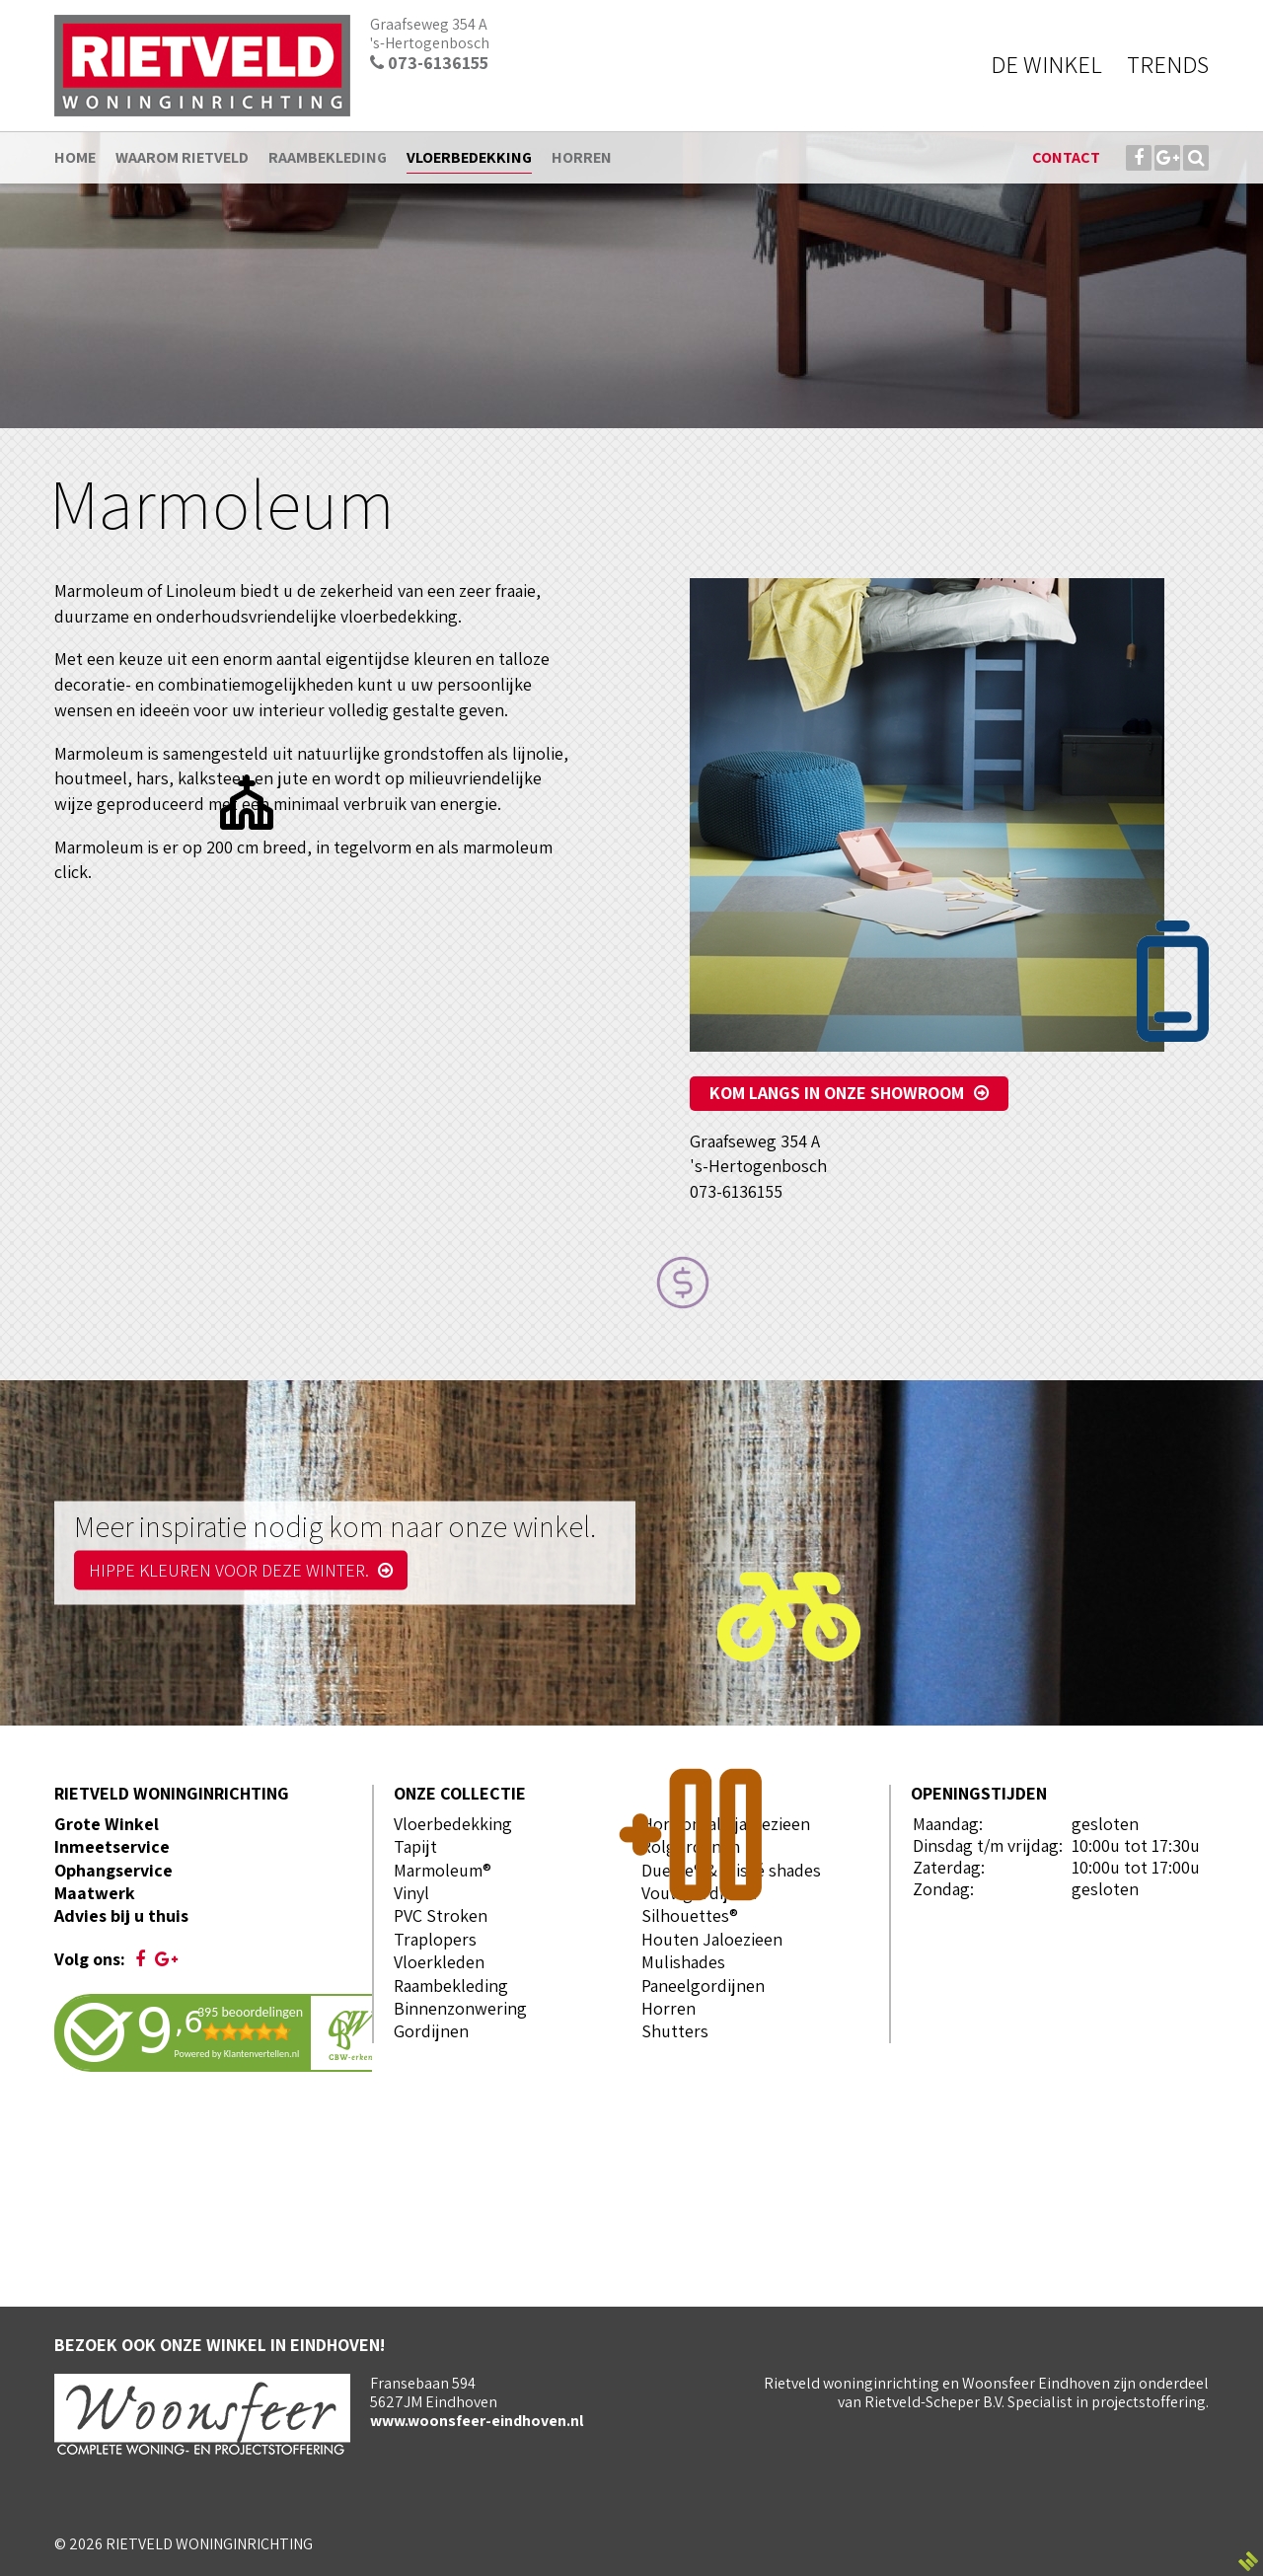  What do you see at coordinates (683, 1283) in the screenshot?
I see `view account balance or financial summary` at bounding box center [683, 1283].